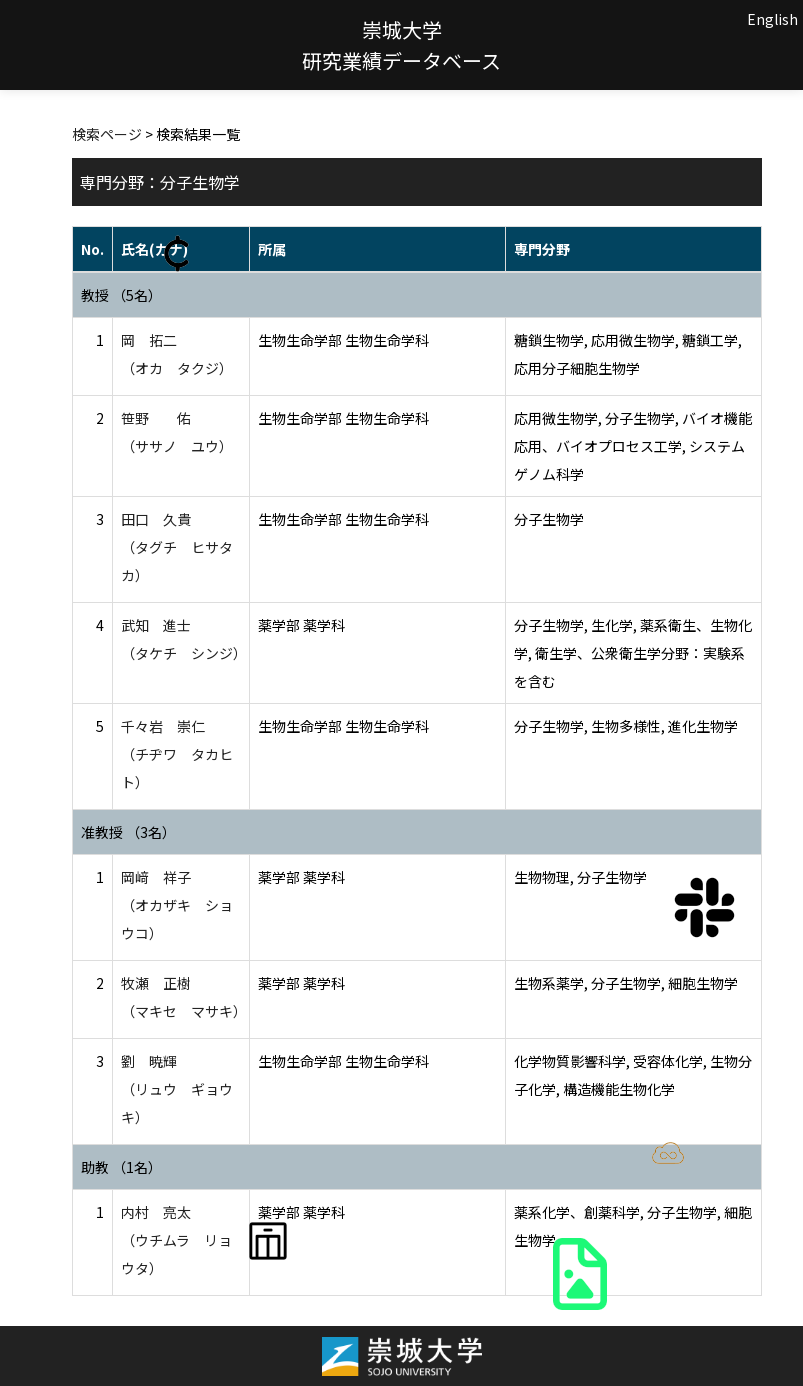 This screenshot has width=803, height=1386. Describe the element at coordinates (580, 1274) in the screenshot. I see `view image file` at that location.